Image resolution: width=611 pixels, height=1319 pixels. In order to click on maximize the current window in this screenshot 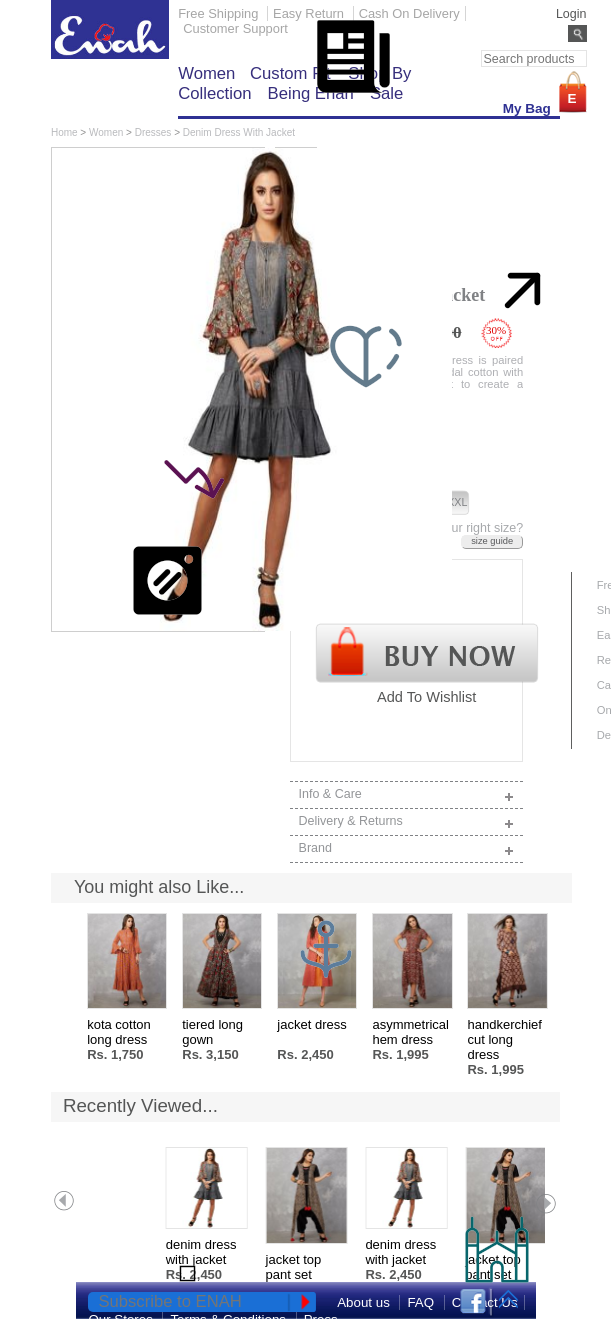, I will do `click(187, 1273)`.